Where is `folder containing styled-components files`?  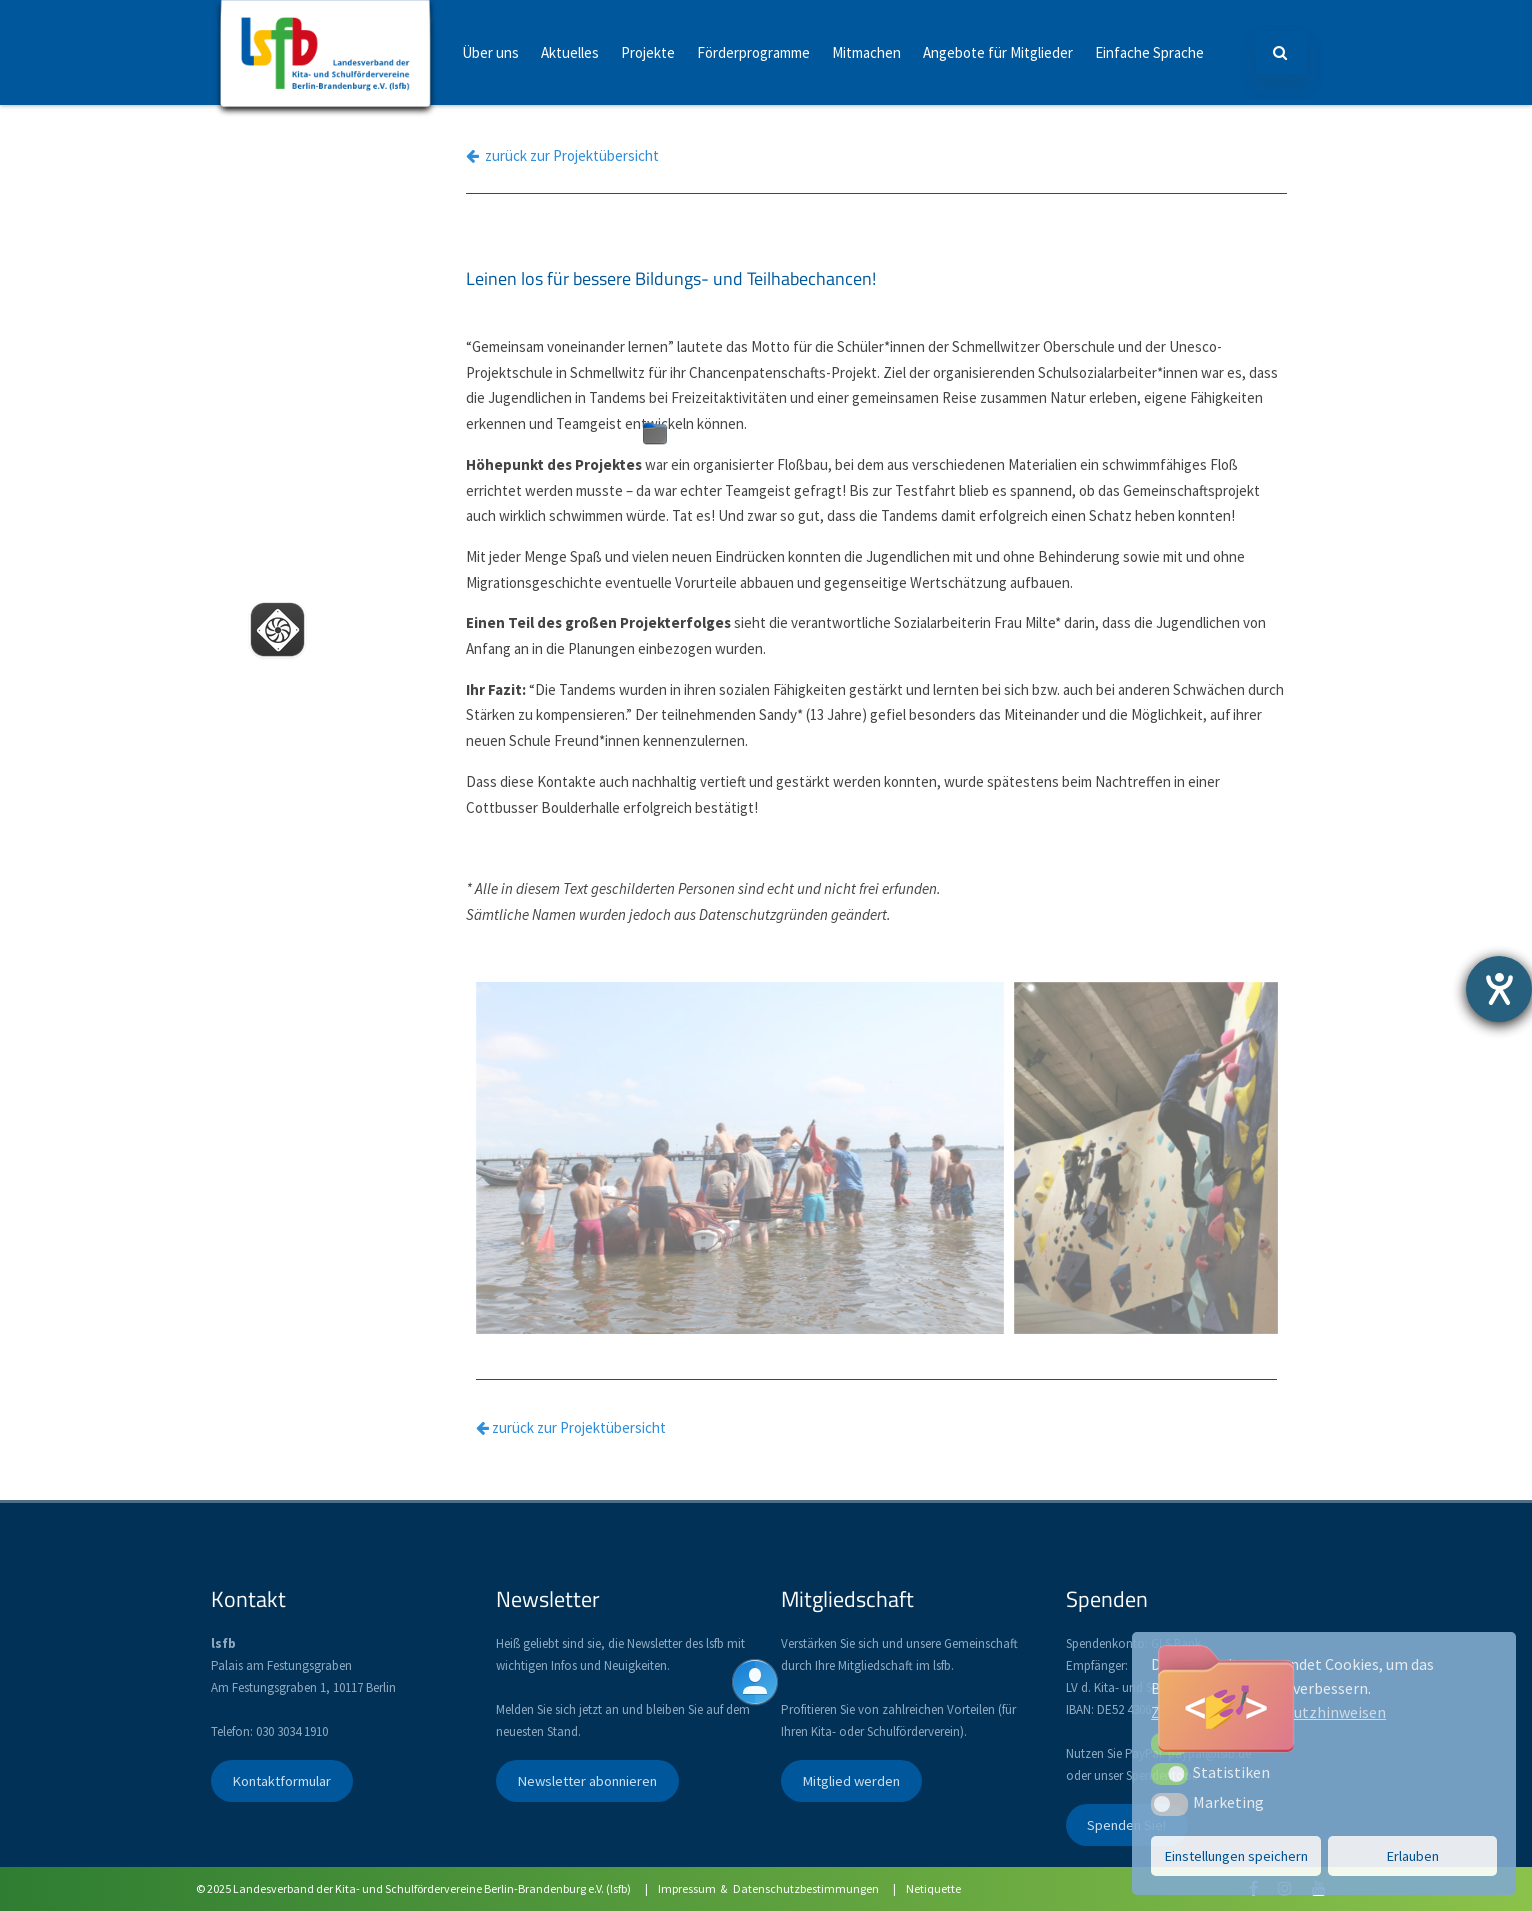
folder containing styled-components files is located at coordinates (1225, 1702).